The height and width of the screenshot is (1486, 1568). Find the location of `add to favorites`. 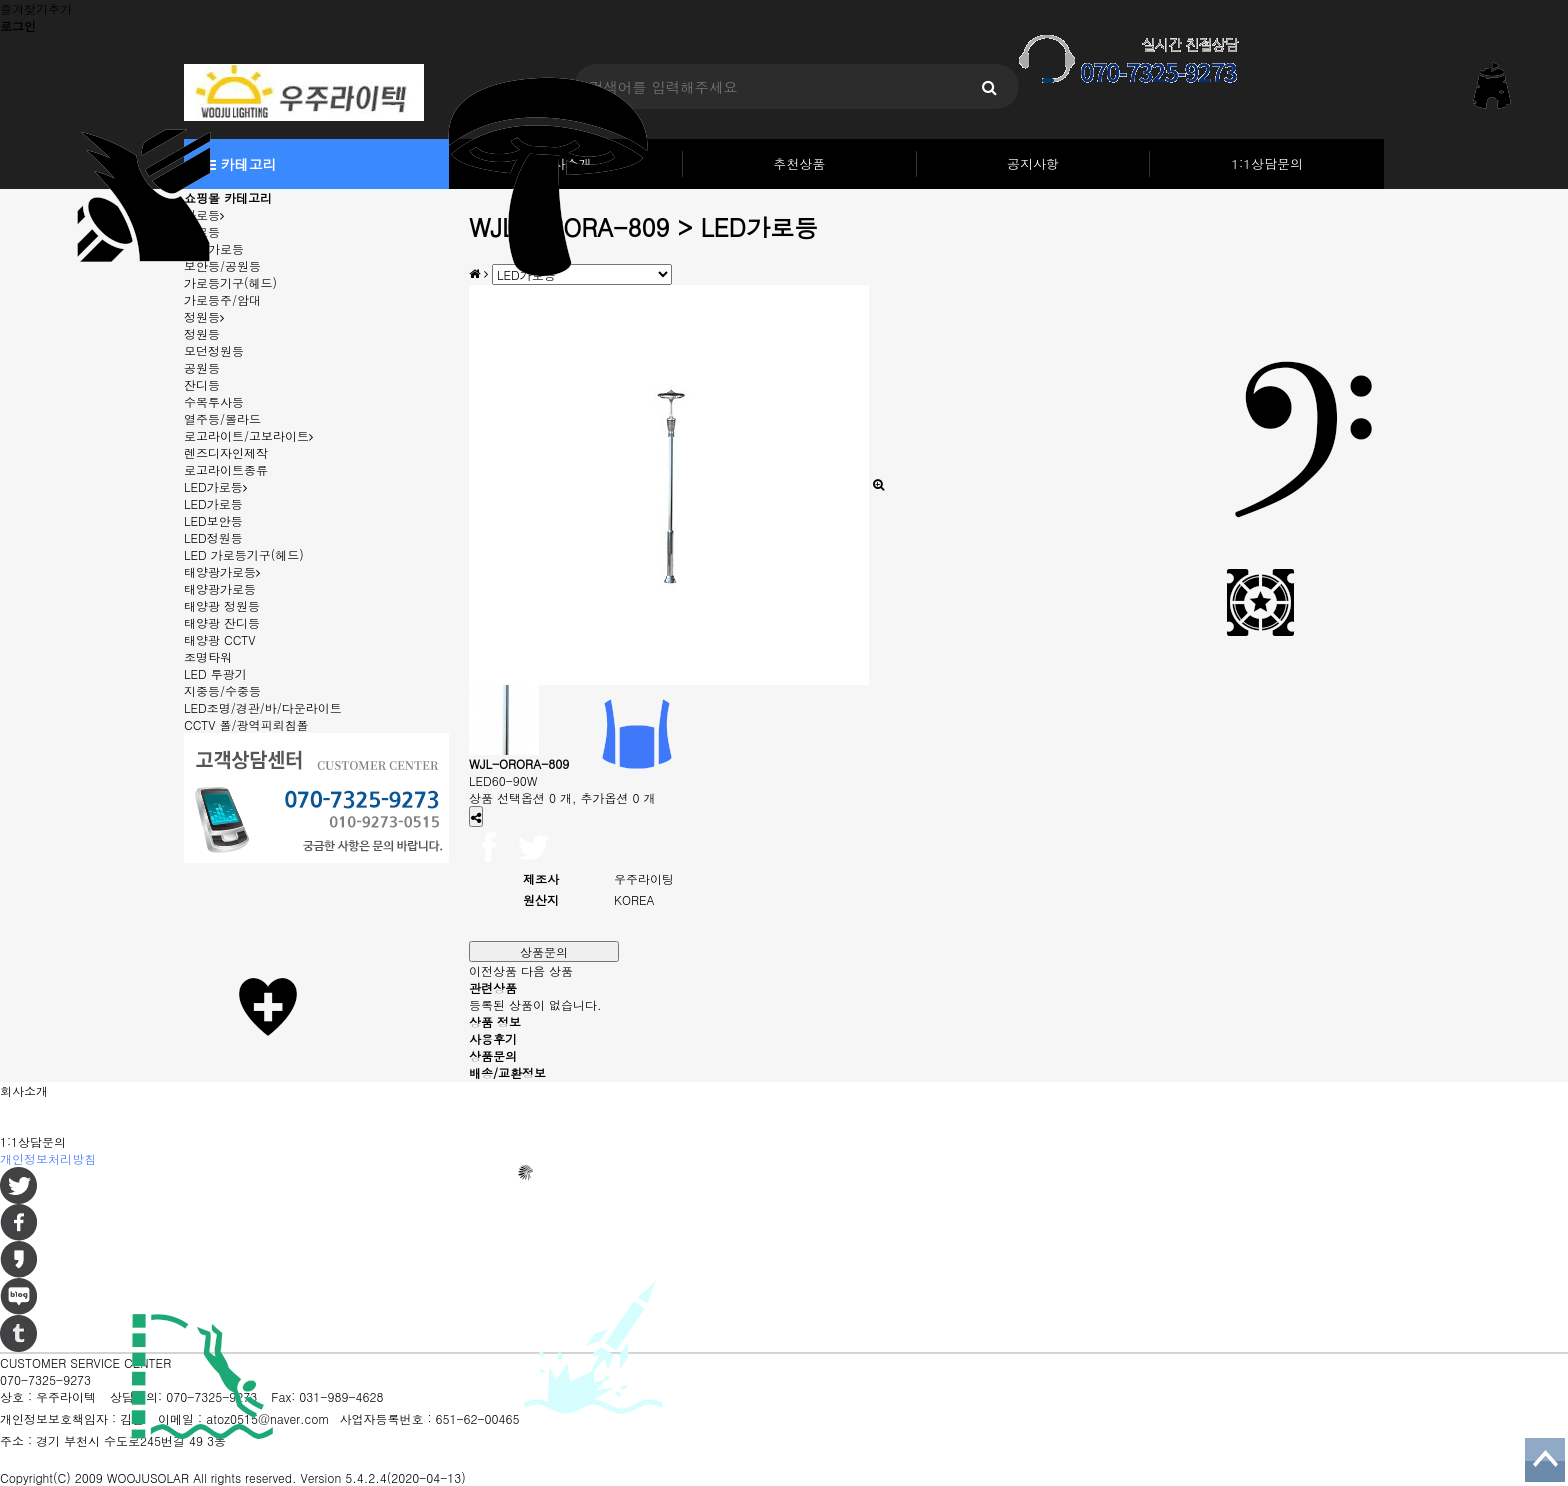

add to favorites is located at coordinates (268, 1007).